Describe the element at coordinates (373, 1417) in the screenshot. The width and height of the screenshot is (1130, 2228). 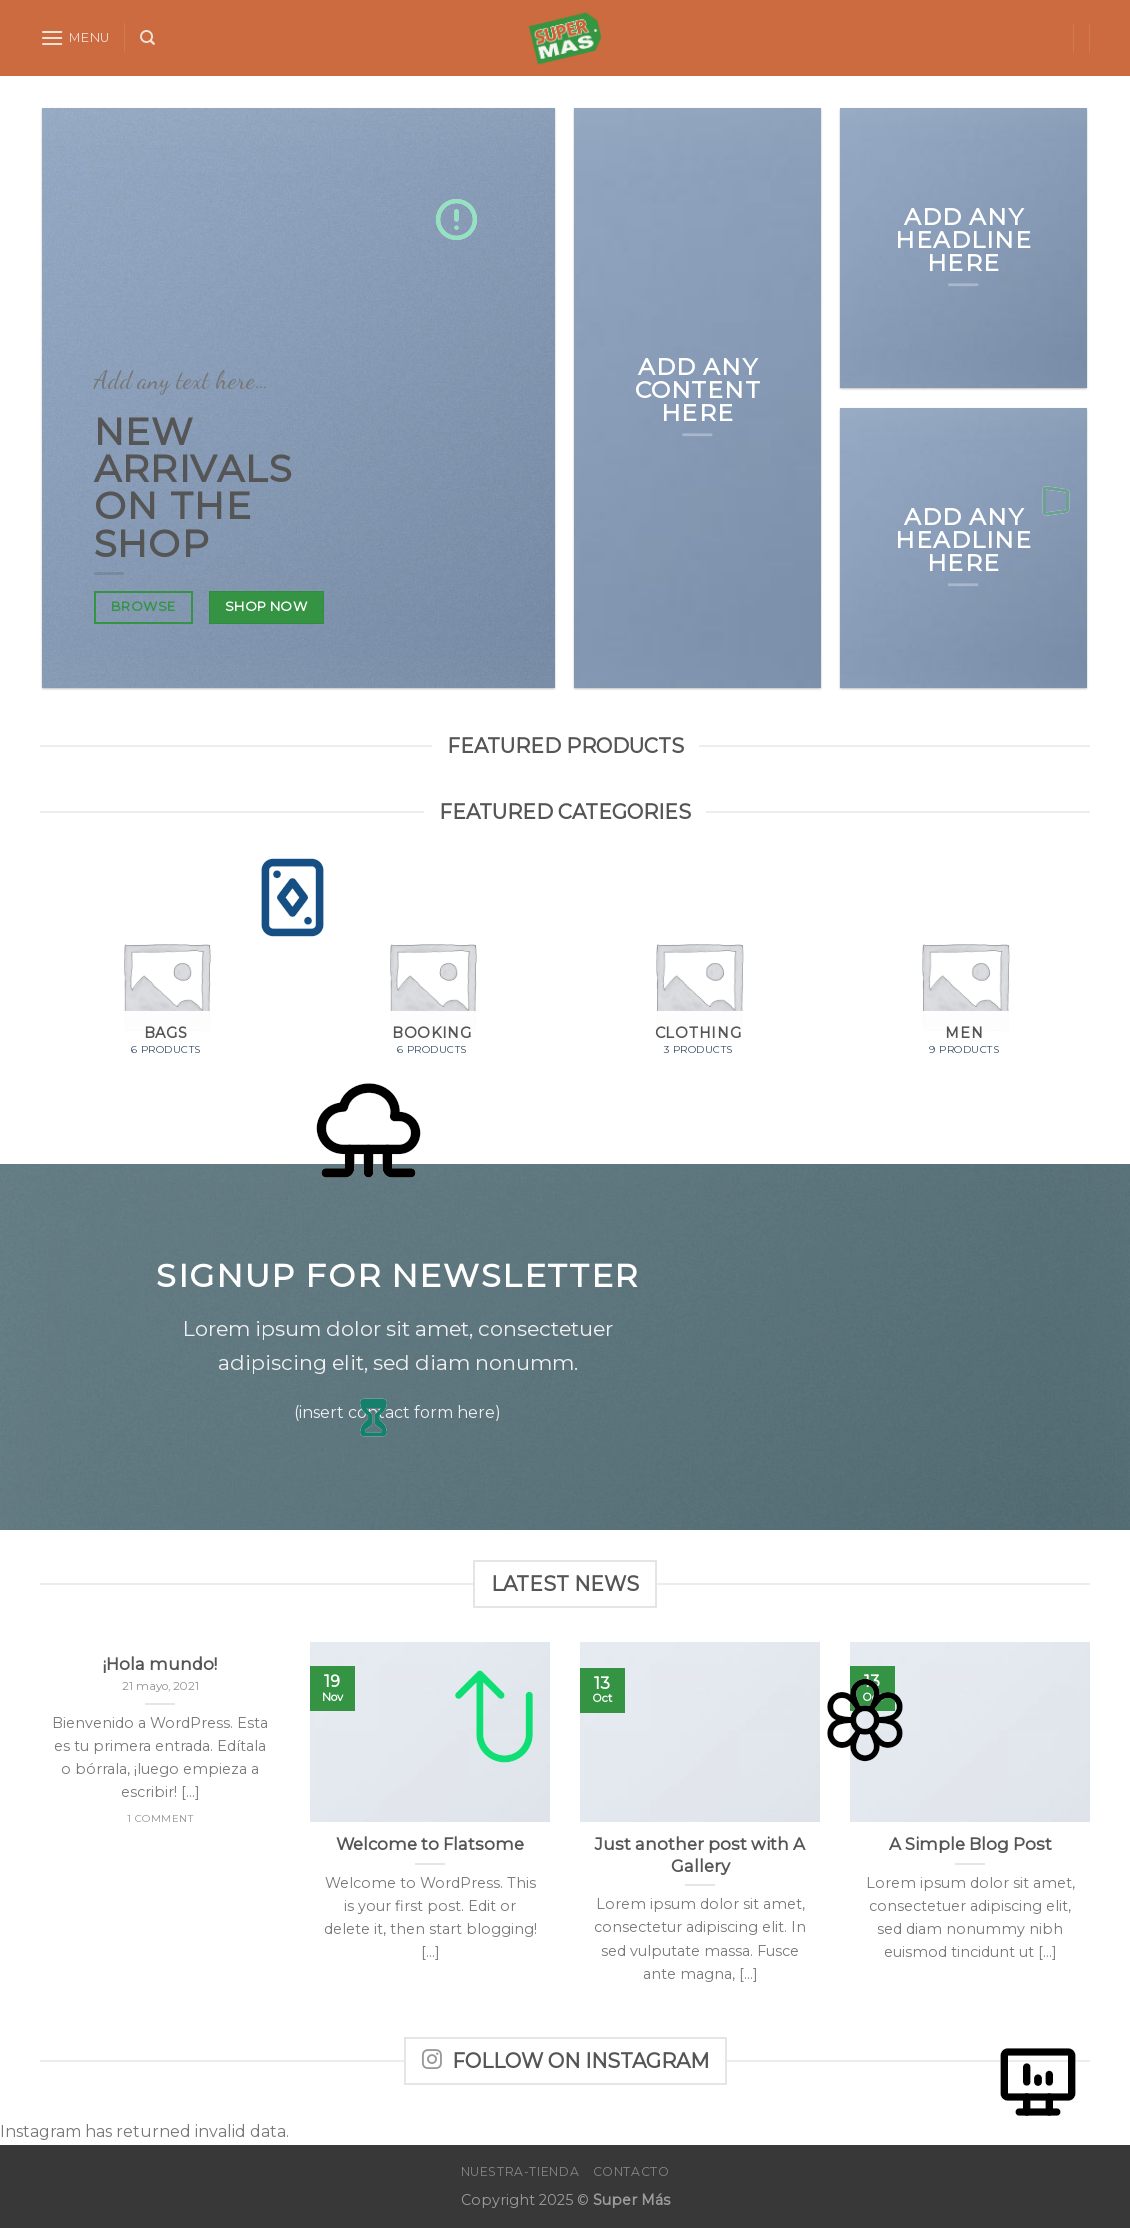
I see `indicates loading or processing in progress` at that location.